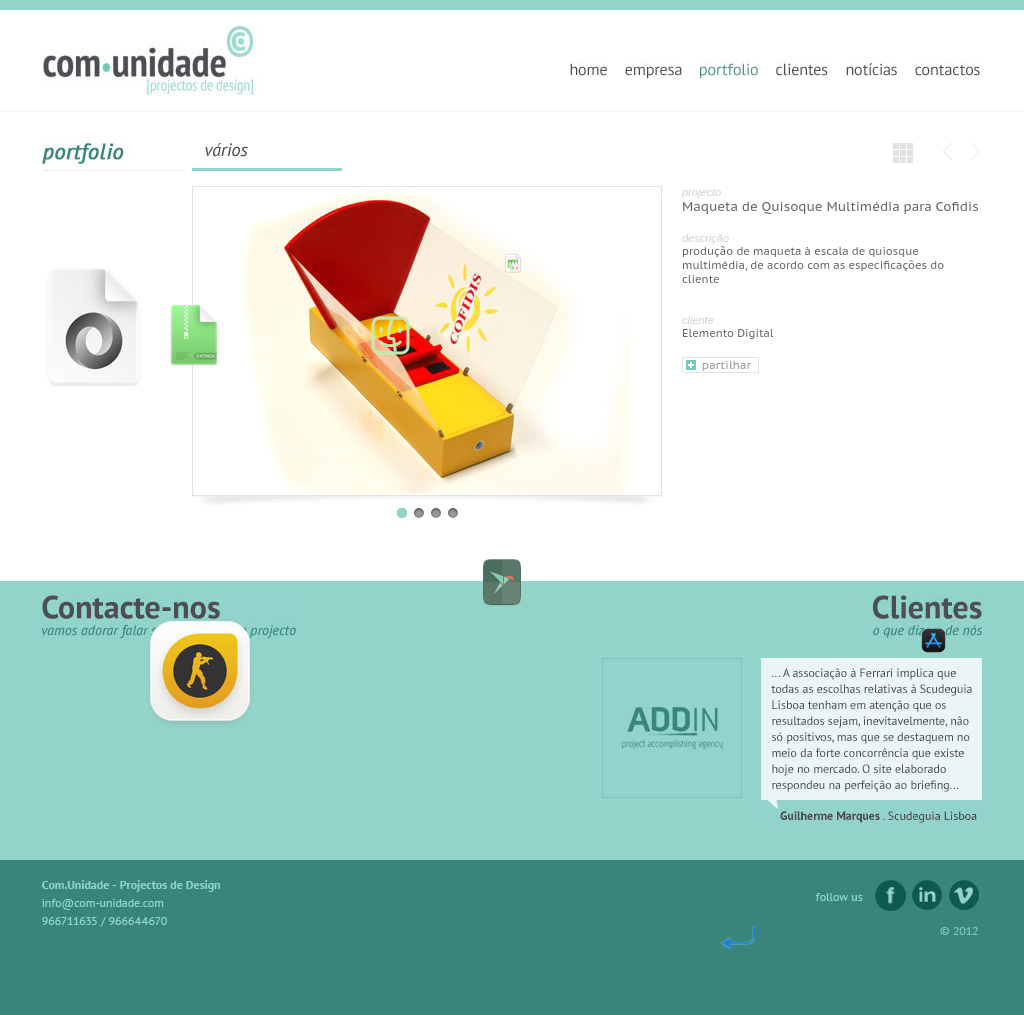 The image size is (1024, 1015). Describe the element at coordinates (194, 336) in the screenshot. I see `virtualbox extension pack file` at that location.